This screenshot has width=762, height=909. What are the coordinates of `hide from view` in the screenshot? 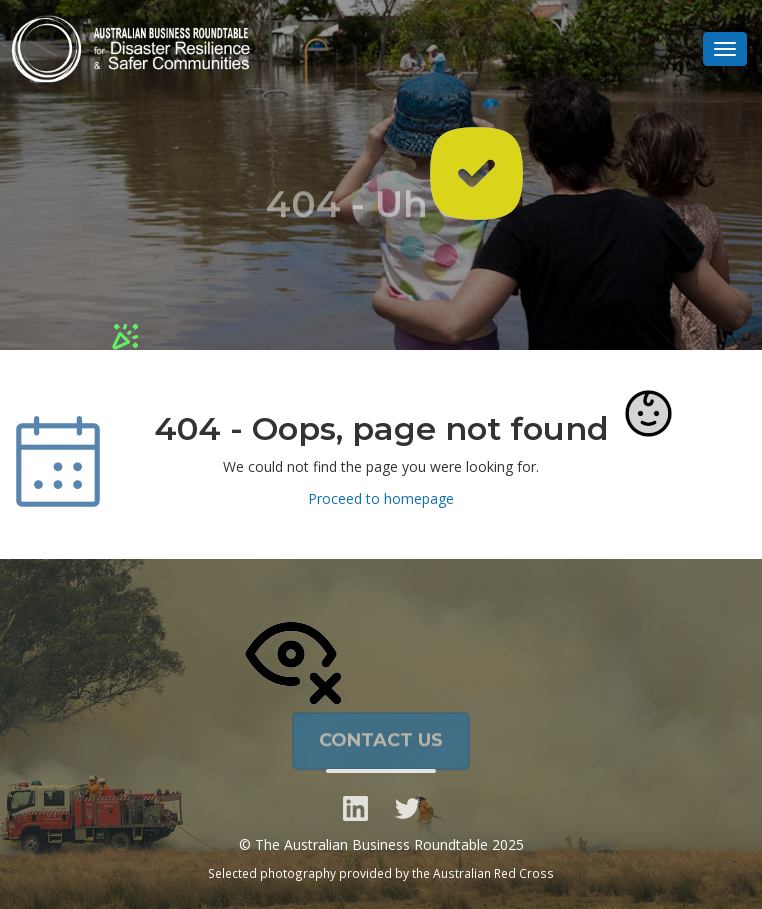 It's located at (291, 654).